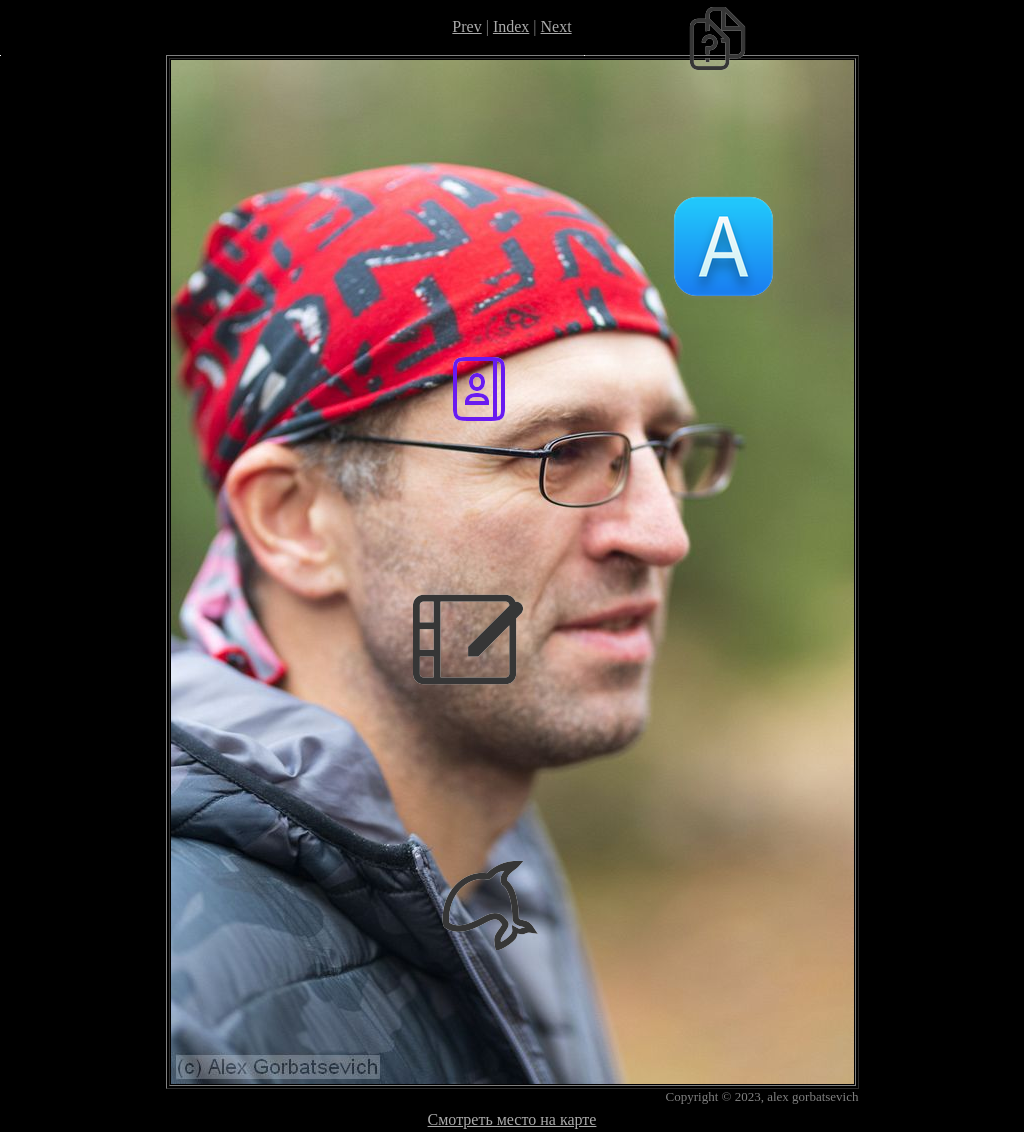  Describe the element at coordinates (723, 246) in the screenshot. I see `open fcitx input method settings` at that location.